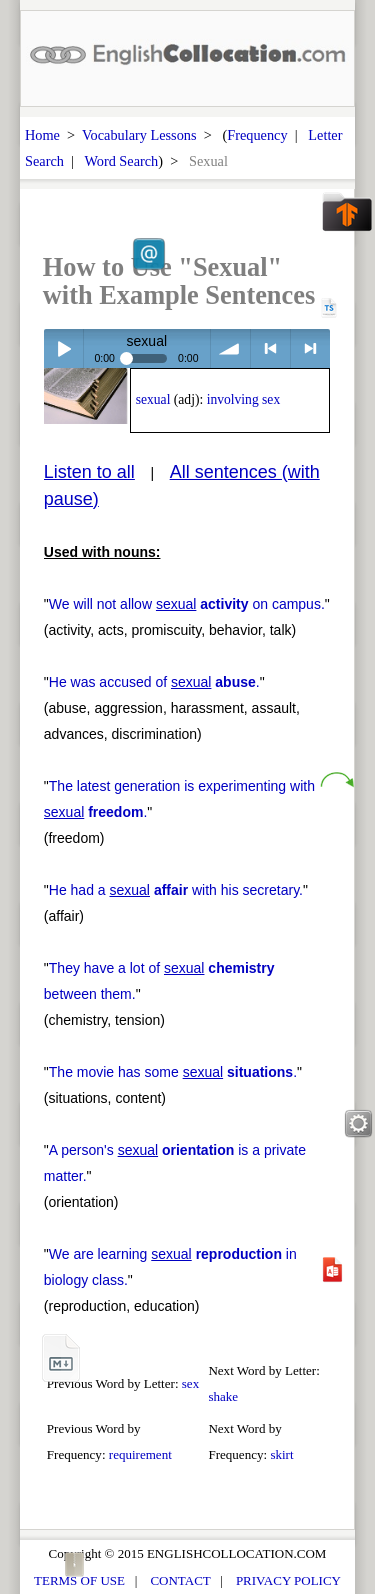  Describe the element at coordinates (329, 308) in the screenshot. I see `a typescript source code file` at that location.